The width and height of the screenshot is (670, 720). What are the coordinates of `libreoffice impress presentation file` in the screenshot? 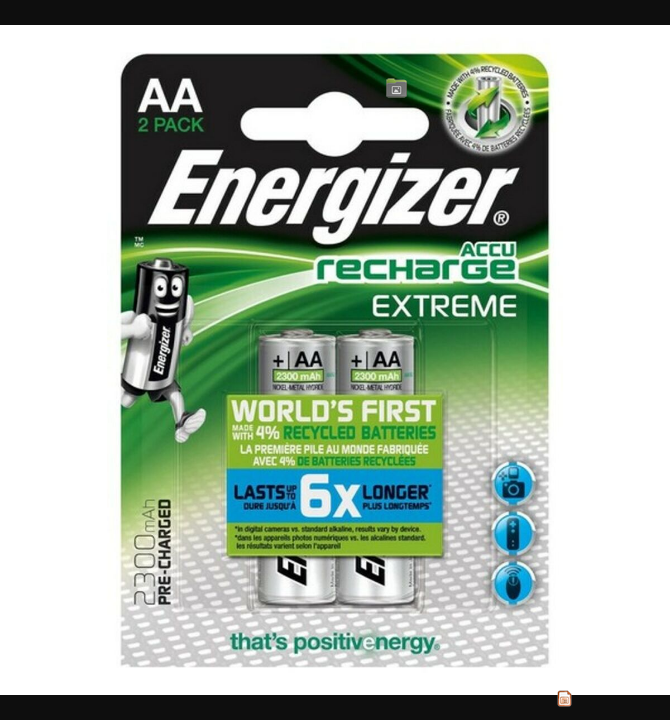 It's located at (564, 698).